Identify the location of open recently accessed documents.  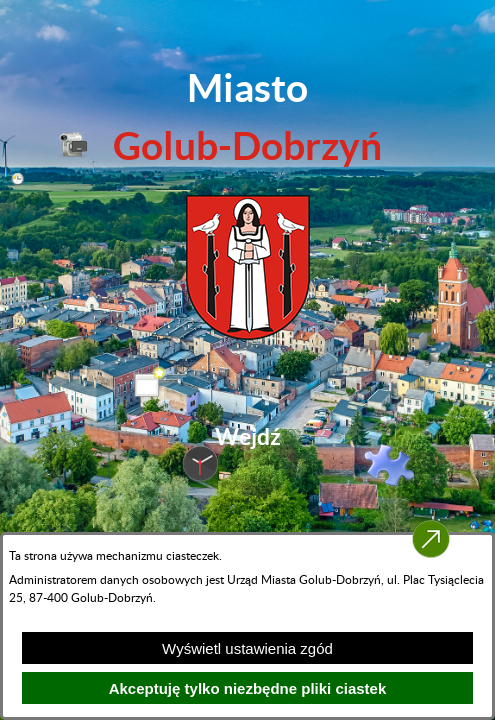
(18, 179).